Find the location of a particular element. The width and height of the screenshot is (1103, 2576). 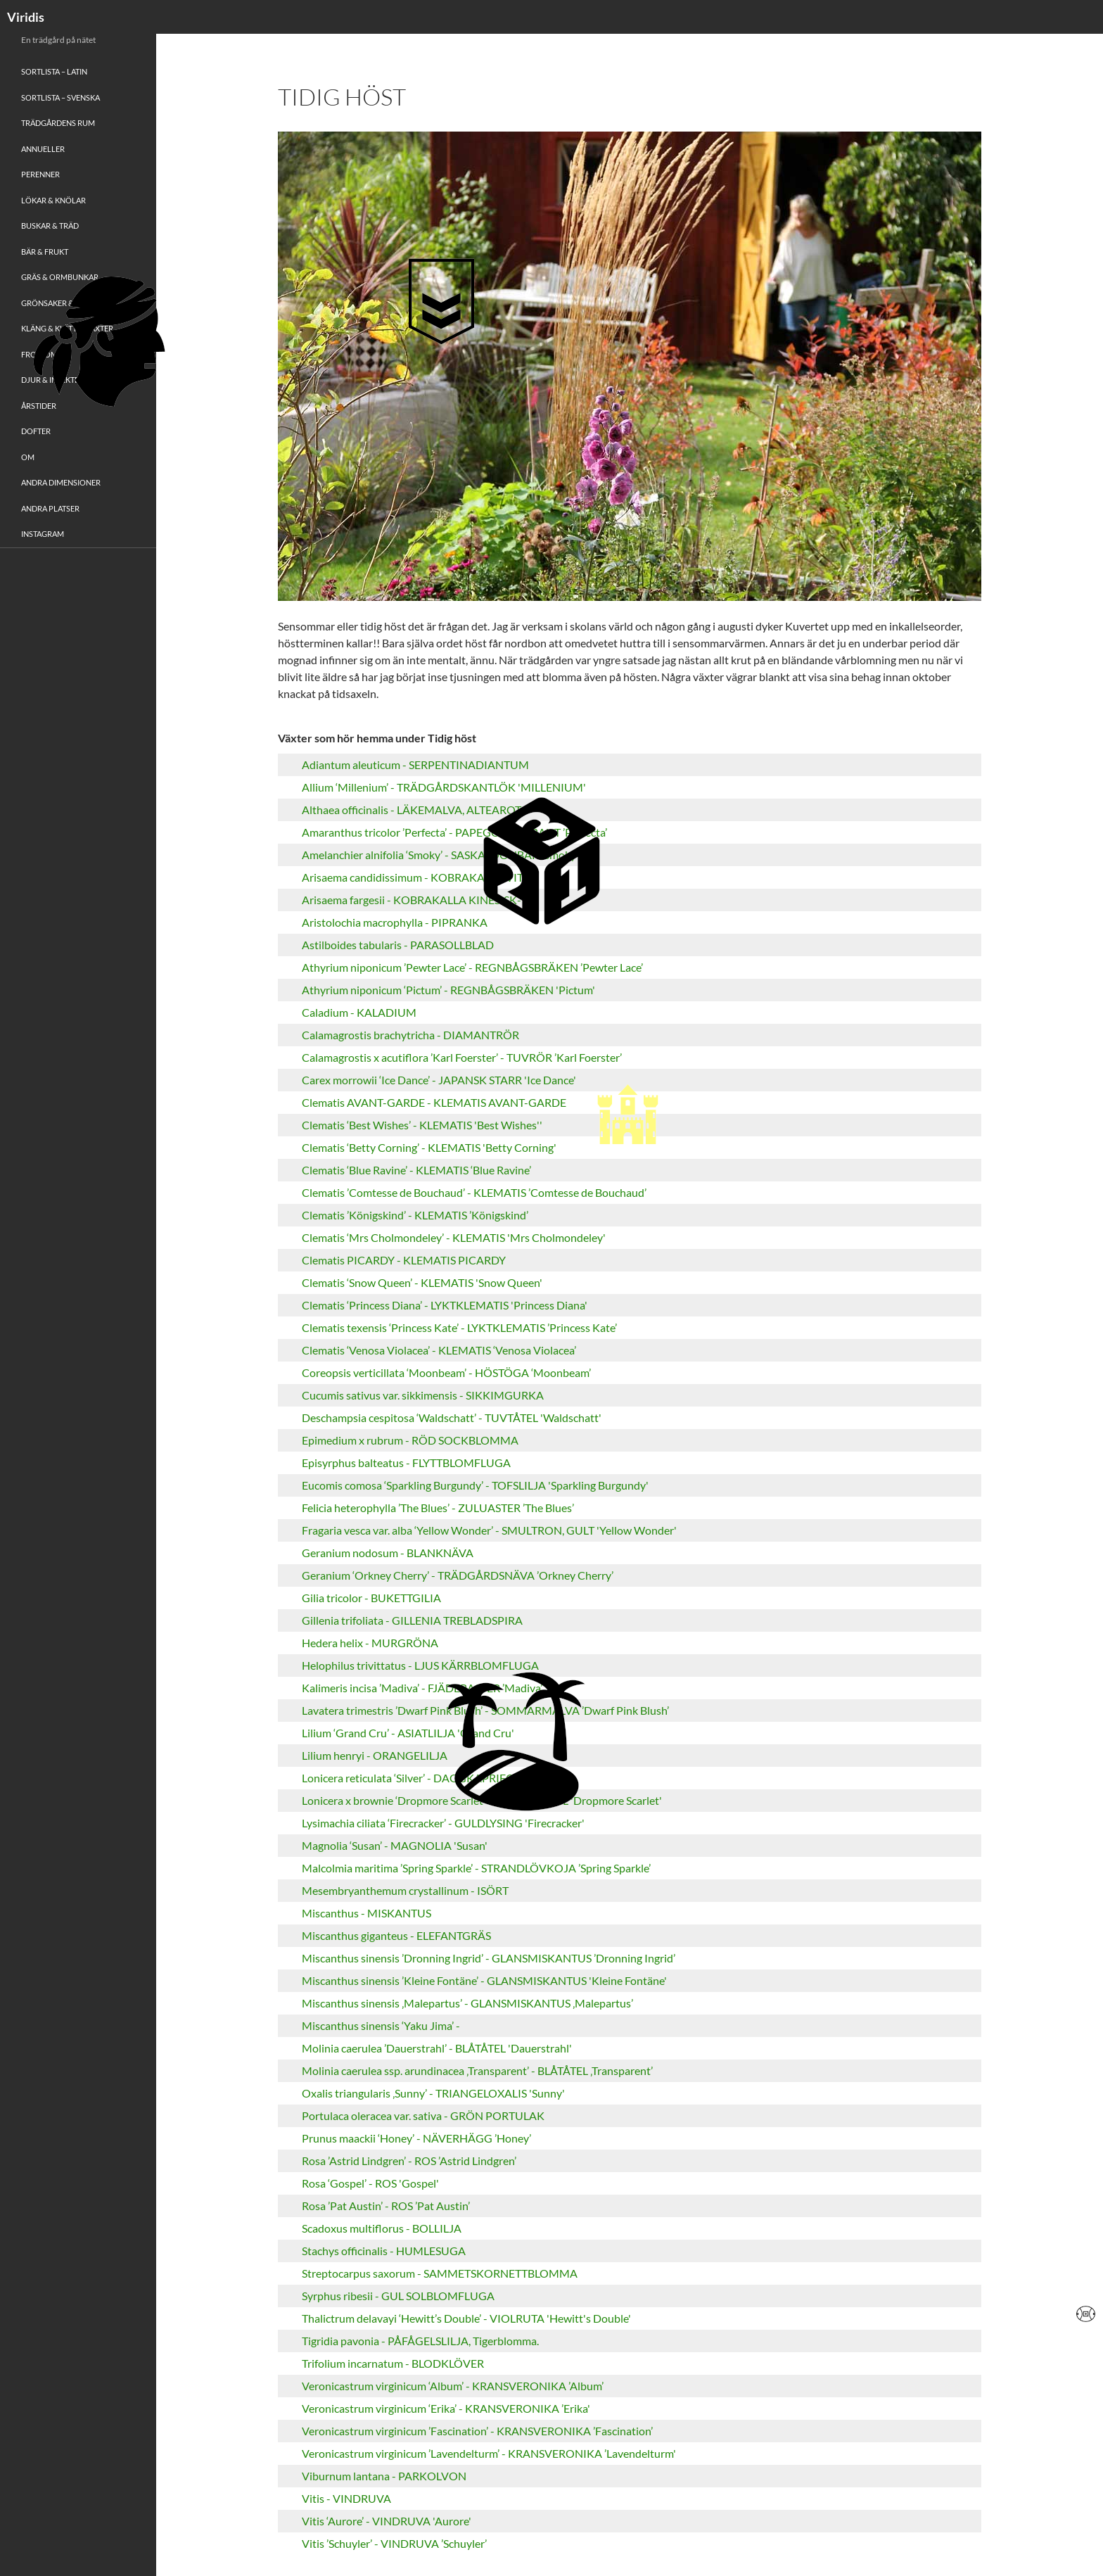

access castle or fortress location in game is located at coordinates (627, 1114).